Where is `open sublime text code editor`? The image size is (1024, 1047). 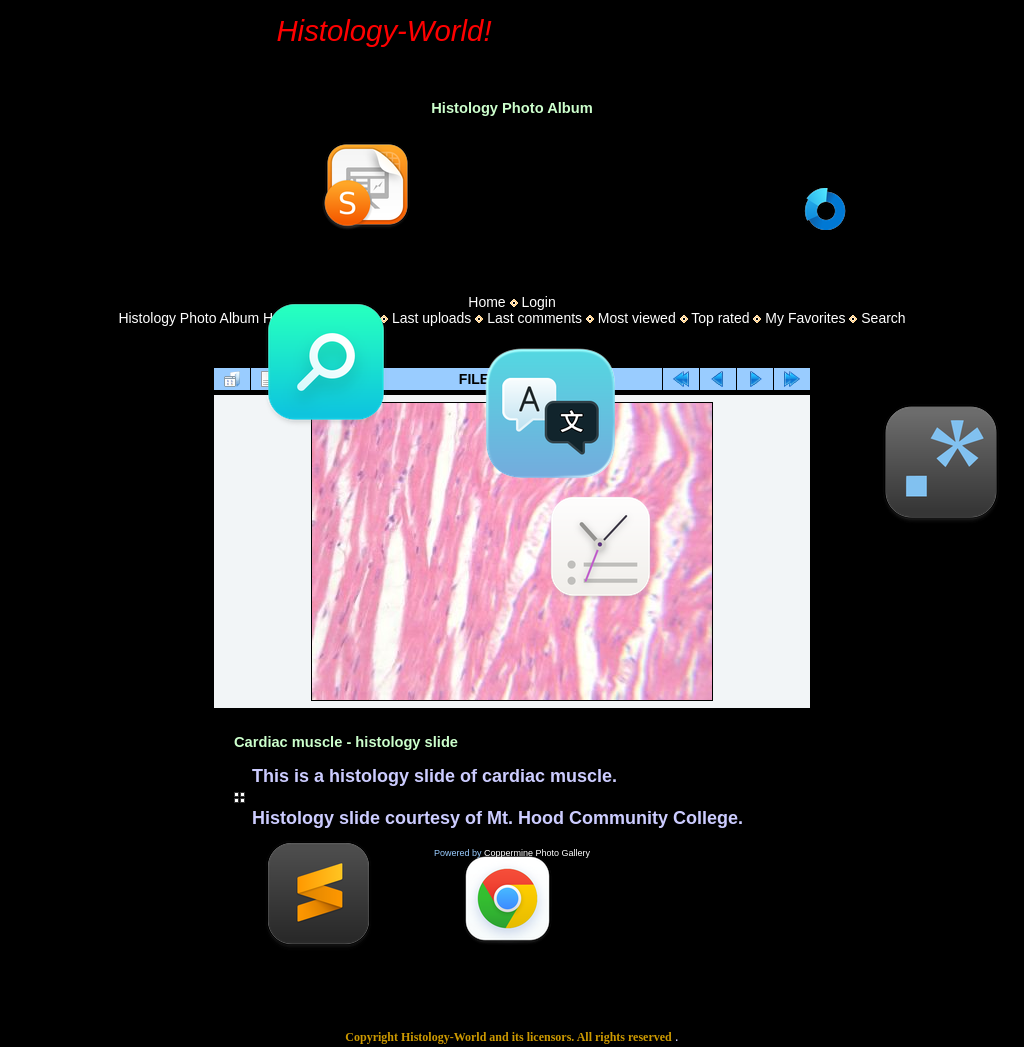
open sublime text code editor is located at coordinates (318, 893).